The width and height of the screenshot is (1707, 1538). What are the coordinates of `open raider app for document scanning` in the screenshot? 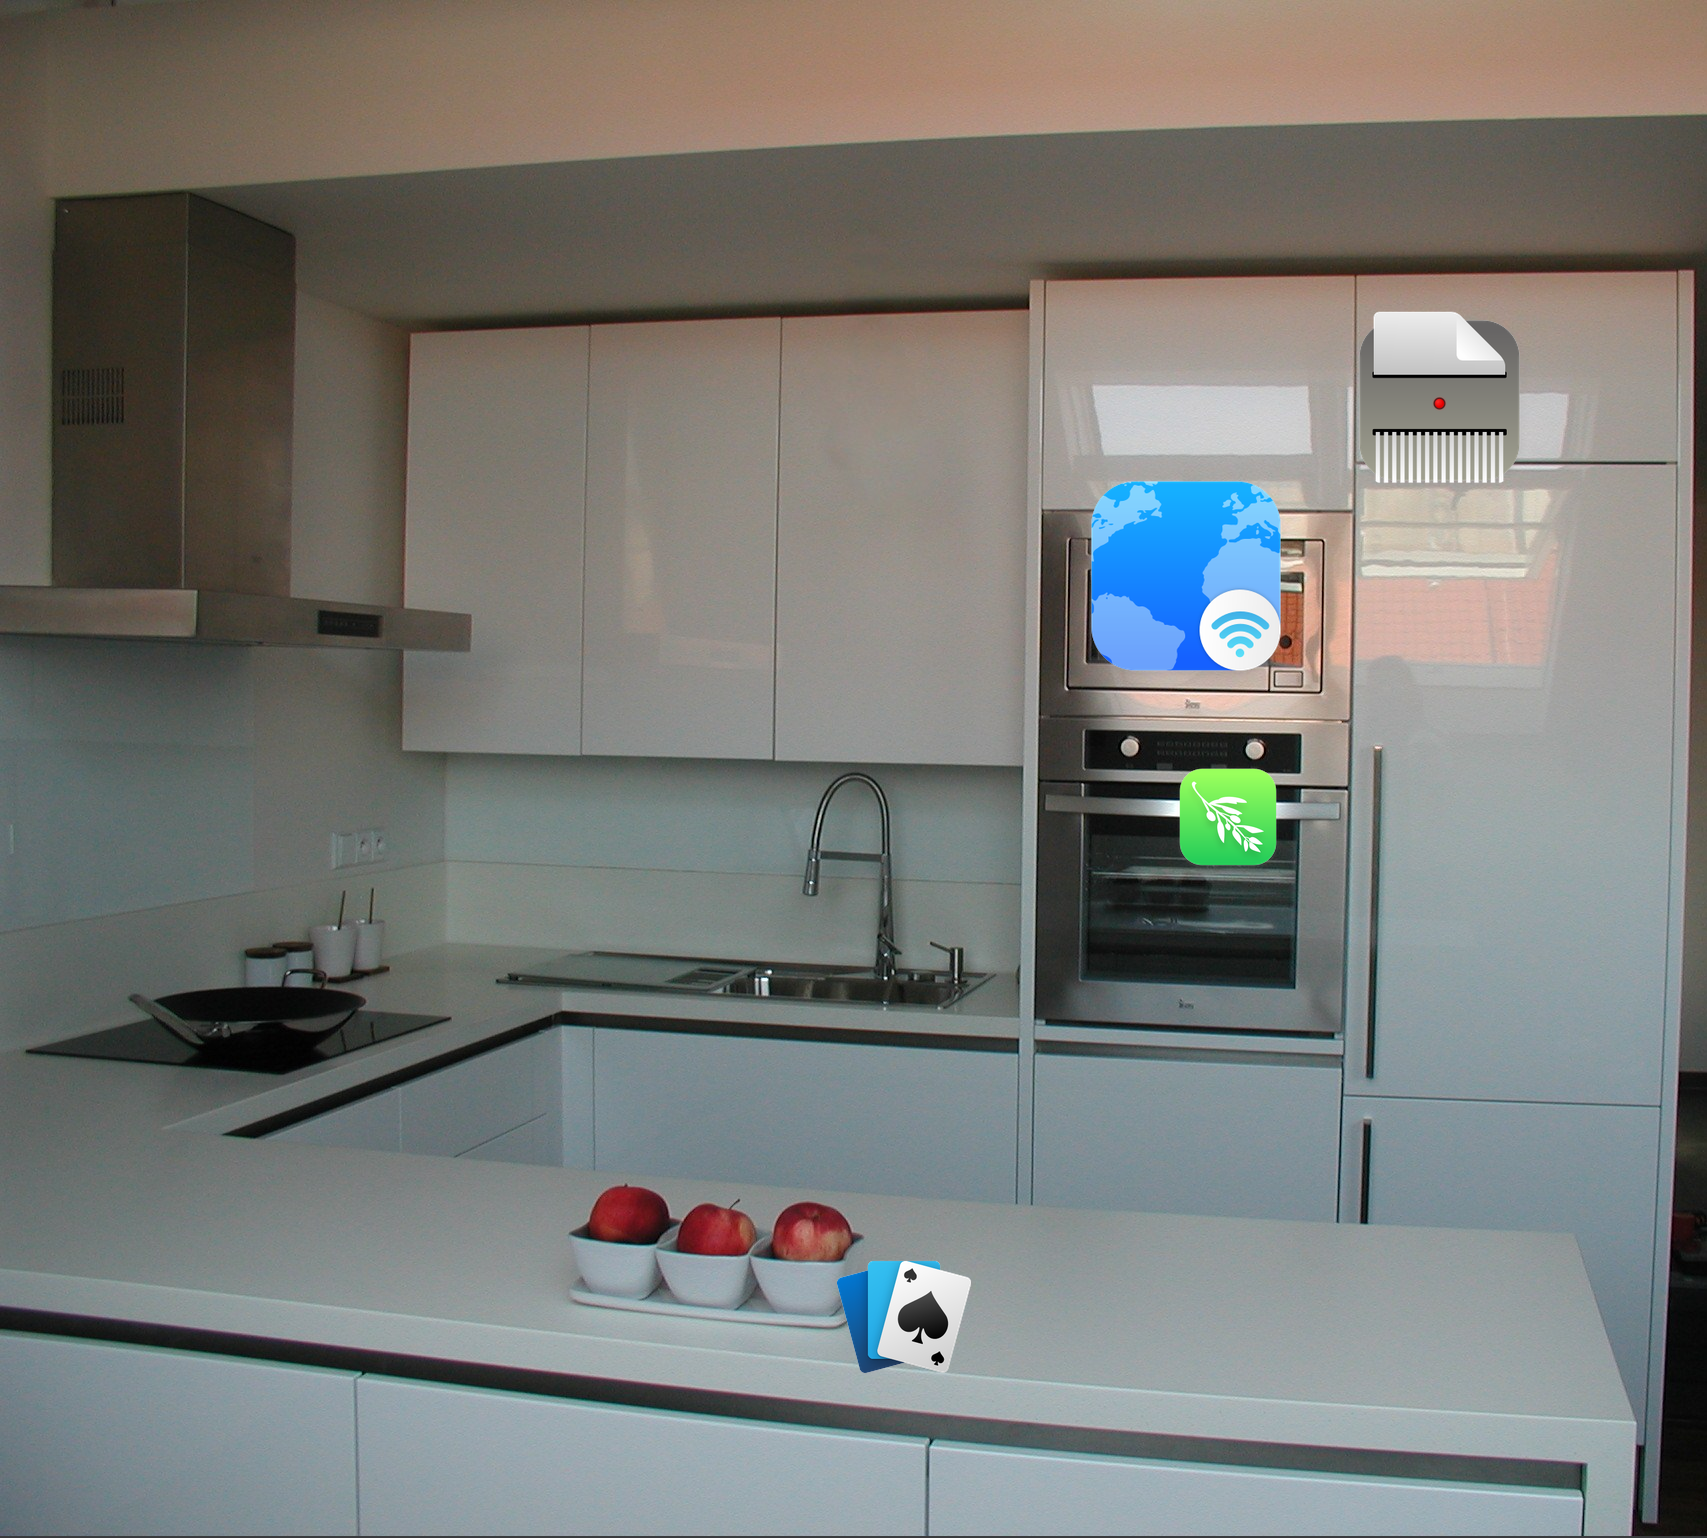 It's located at (1439, 400).